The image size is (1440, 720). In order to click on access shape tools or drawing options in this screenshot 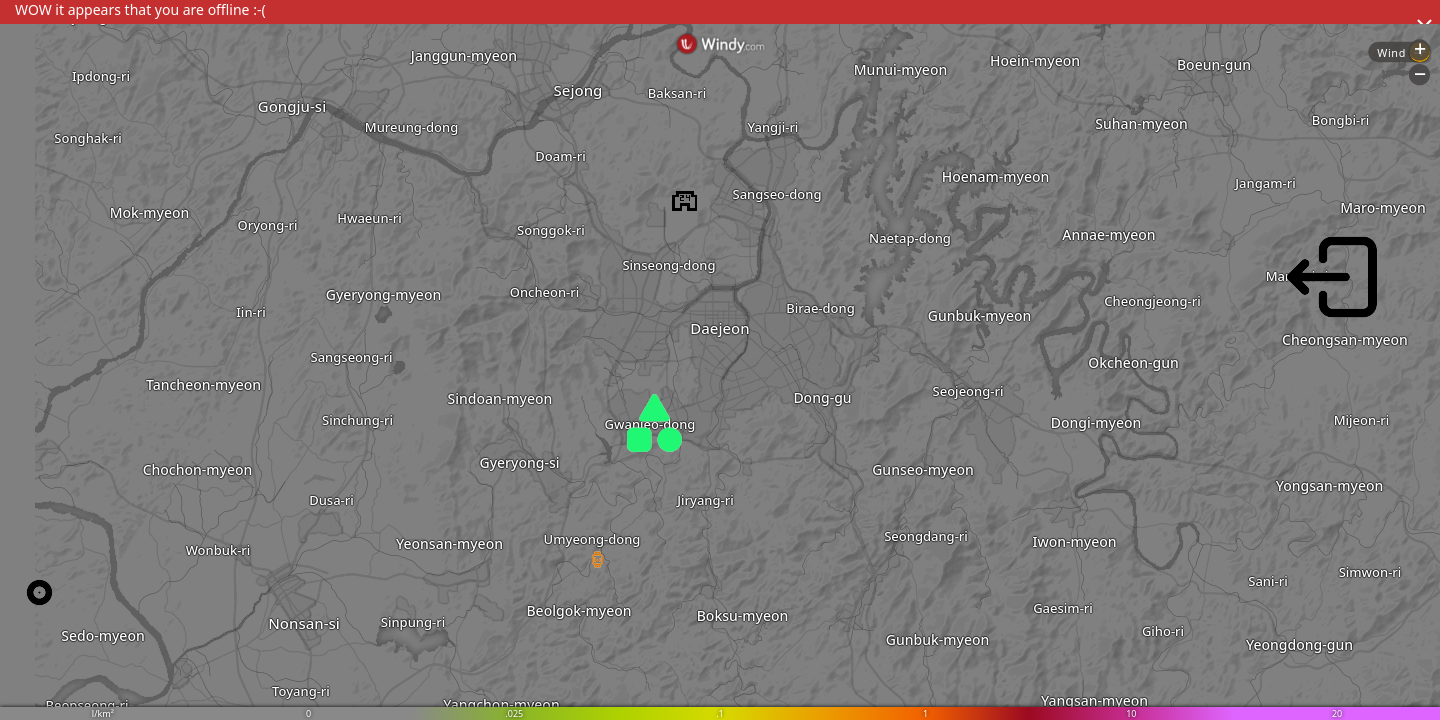, I will do `click(654, 424)`.